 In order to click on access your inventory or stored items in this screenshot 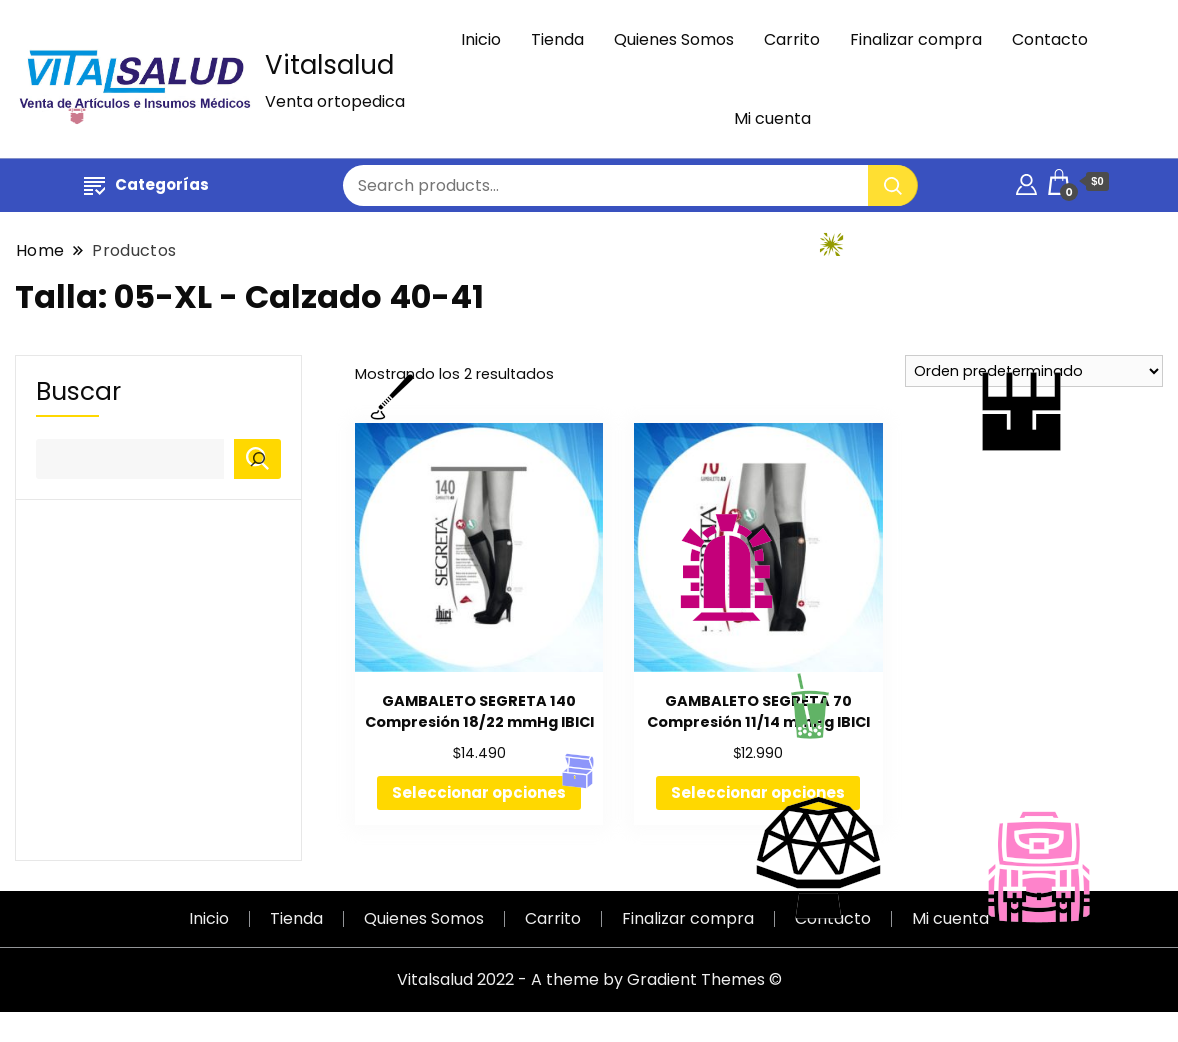, I will do `click(1039, 867)`.